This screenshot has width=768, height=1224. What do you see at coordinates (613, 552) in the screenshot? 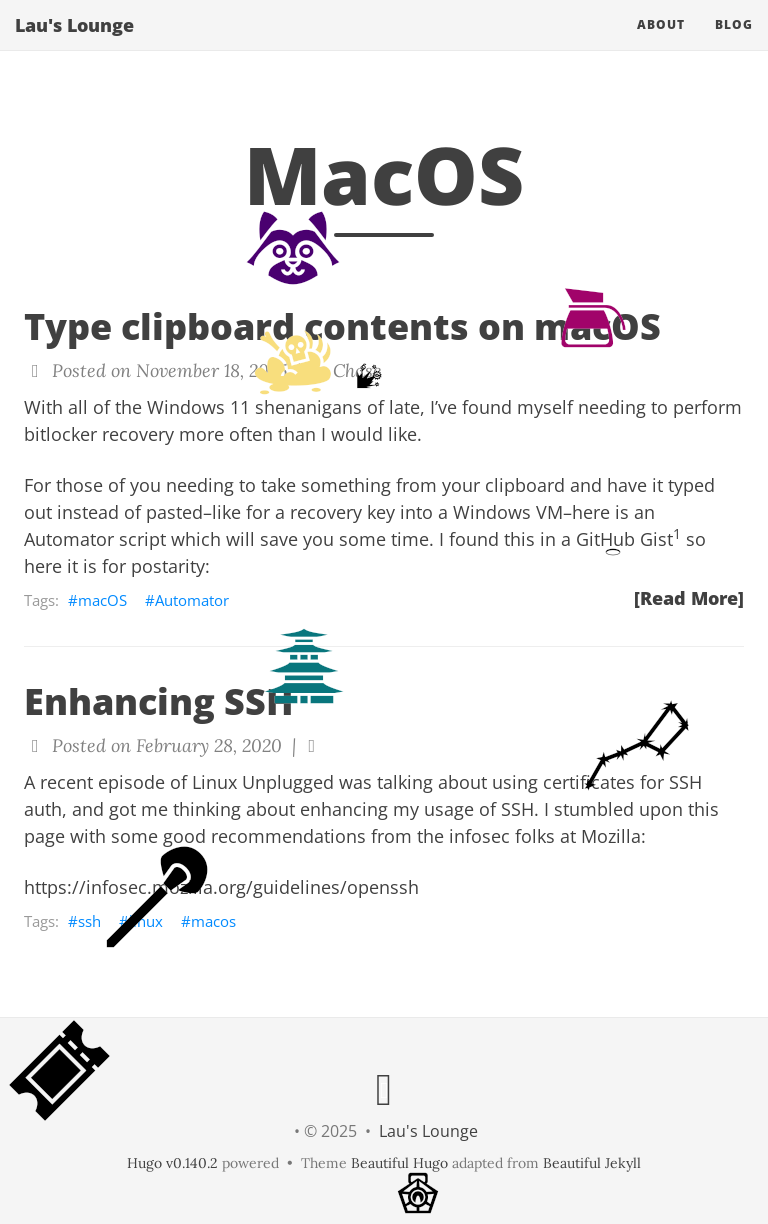
I see `indicates a pit or trap hazard in gameplay` at bounding box center [613, 552].